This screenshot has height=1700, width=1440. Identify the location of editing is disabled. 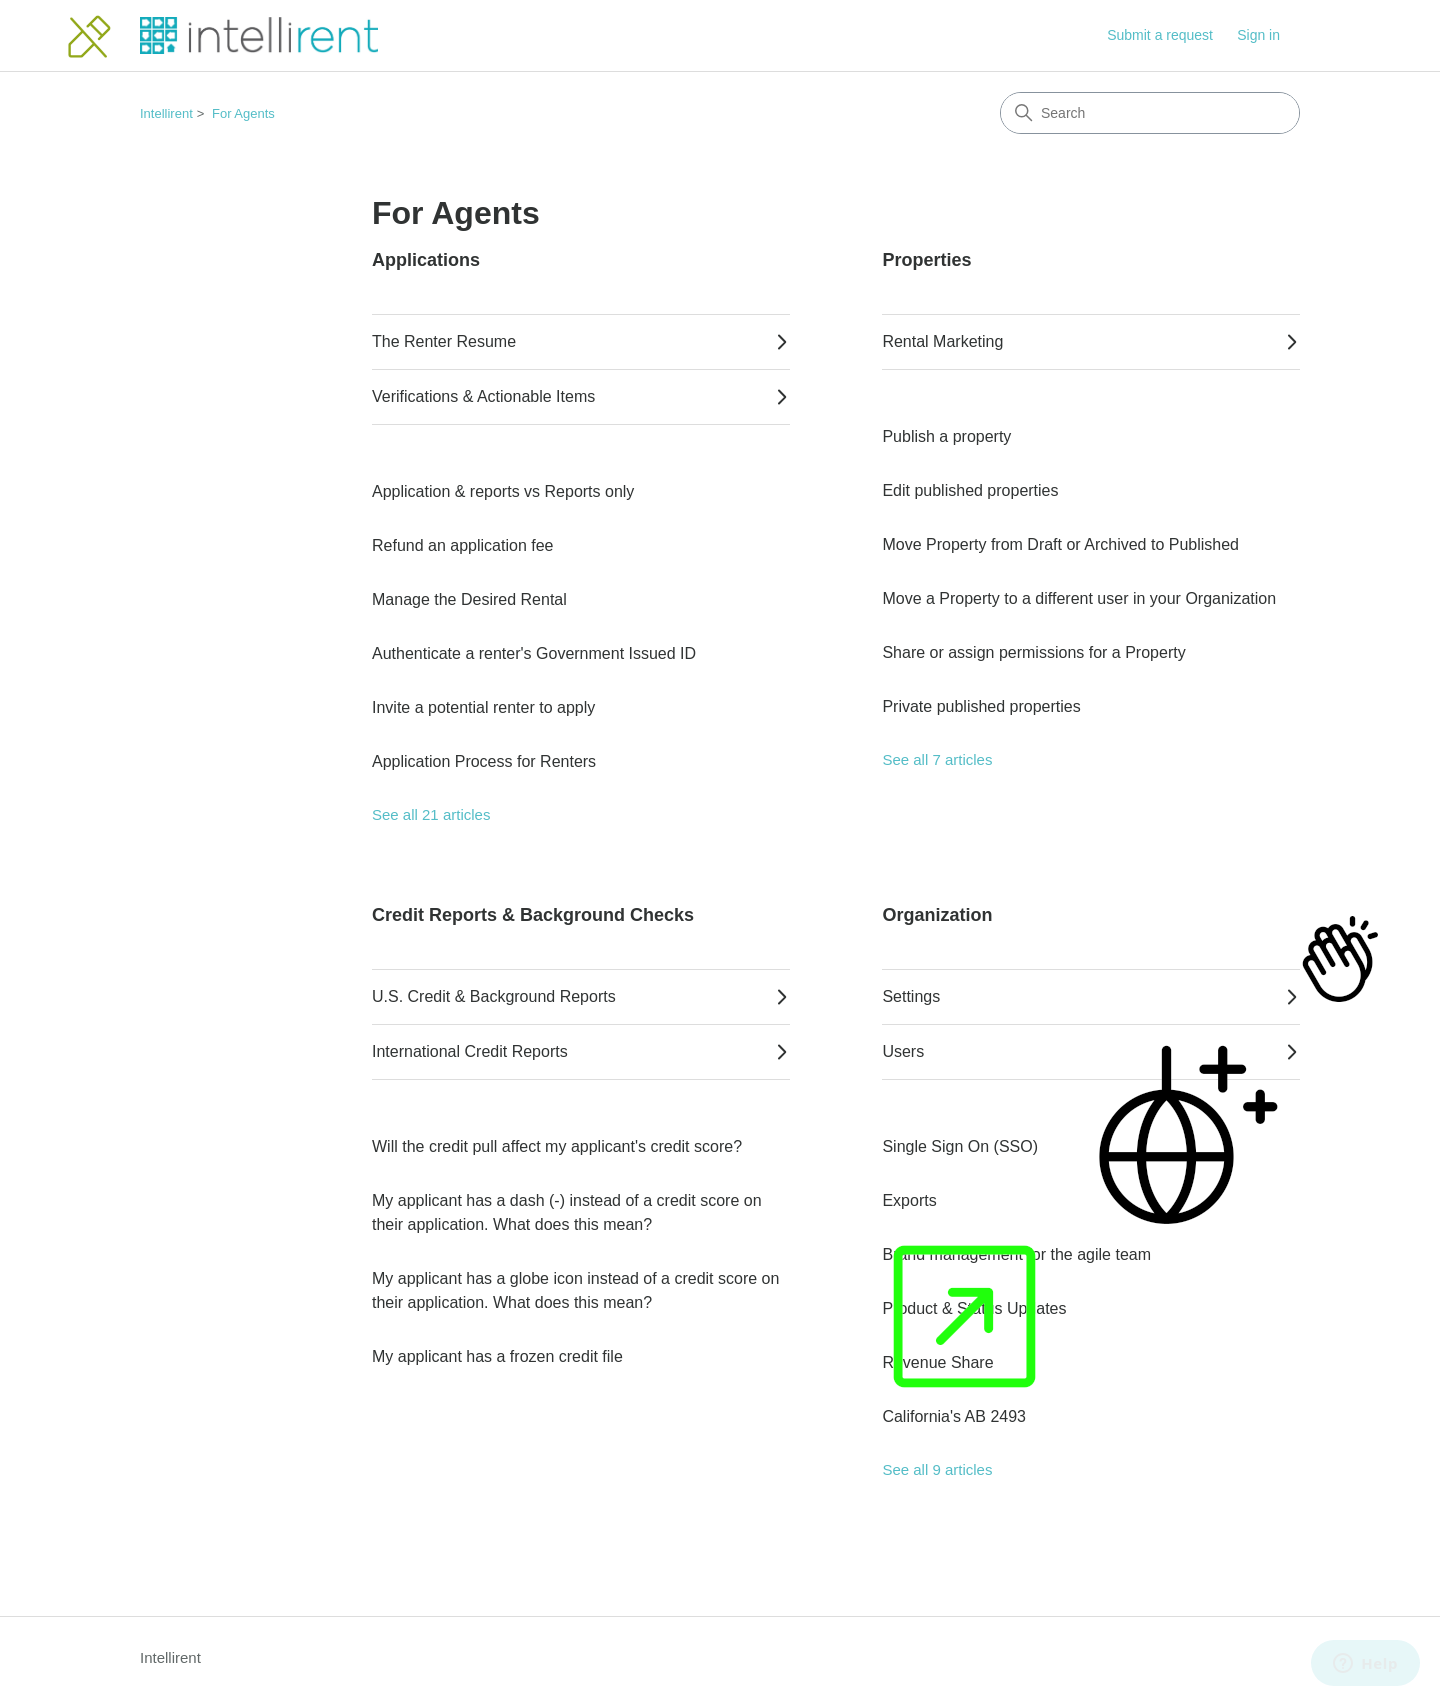
(88, 37).